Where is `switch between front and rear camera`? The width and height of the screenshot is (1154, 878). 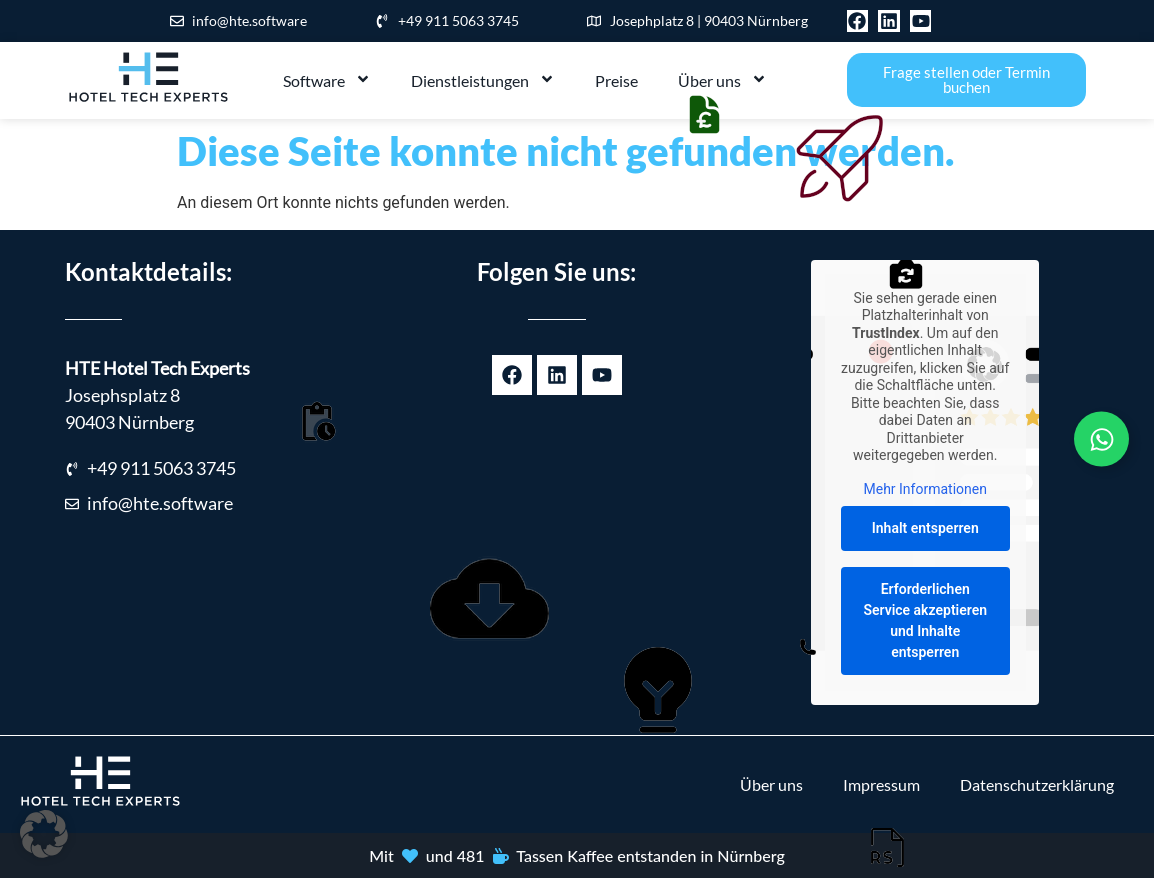 switch between front and rear camera is located at coordinates (906, 275).